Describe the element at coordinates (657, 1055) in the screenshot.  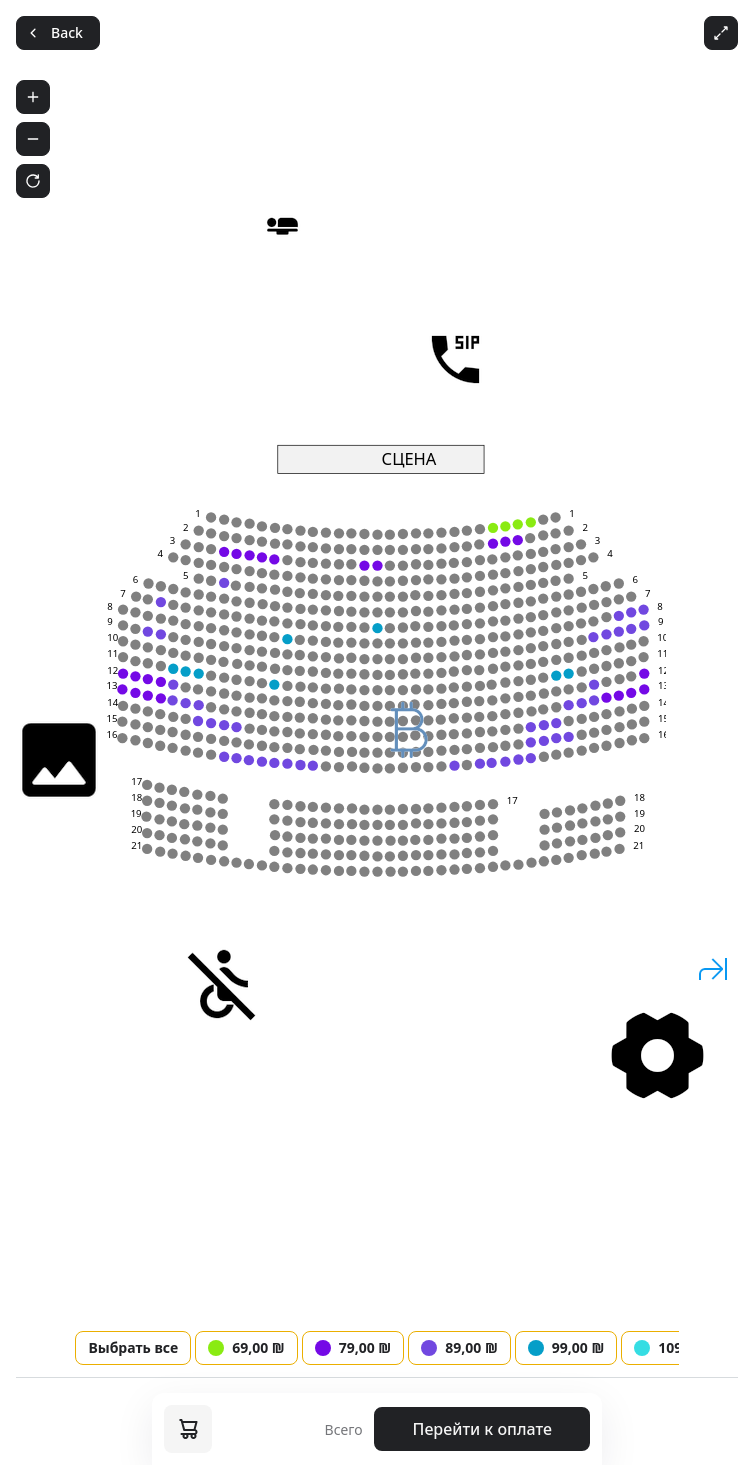
I see `access settings or preferences` at that location.